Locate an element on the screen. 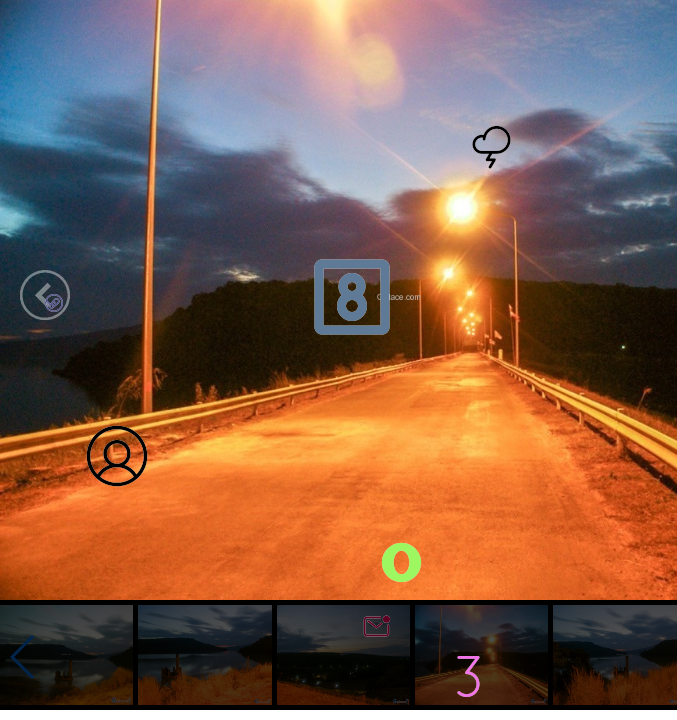  open Opera browser is located at coordinates (401, 562).